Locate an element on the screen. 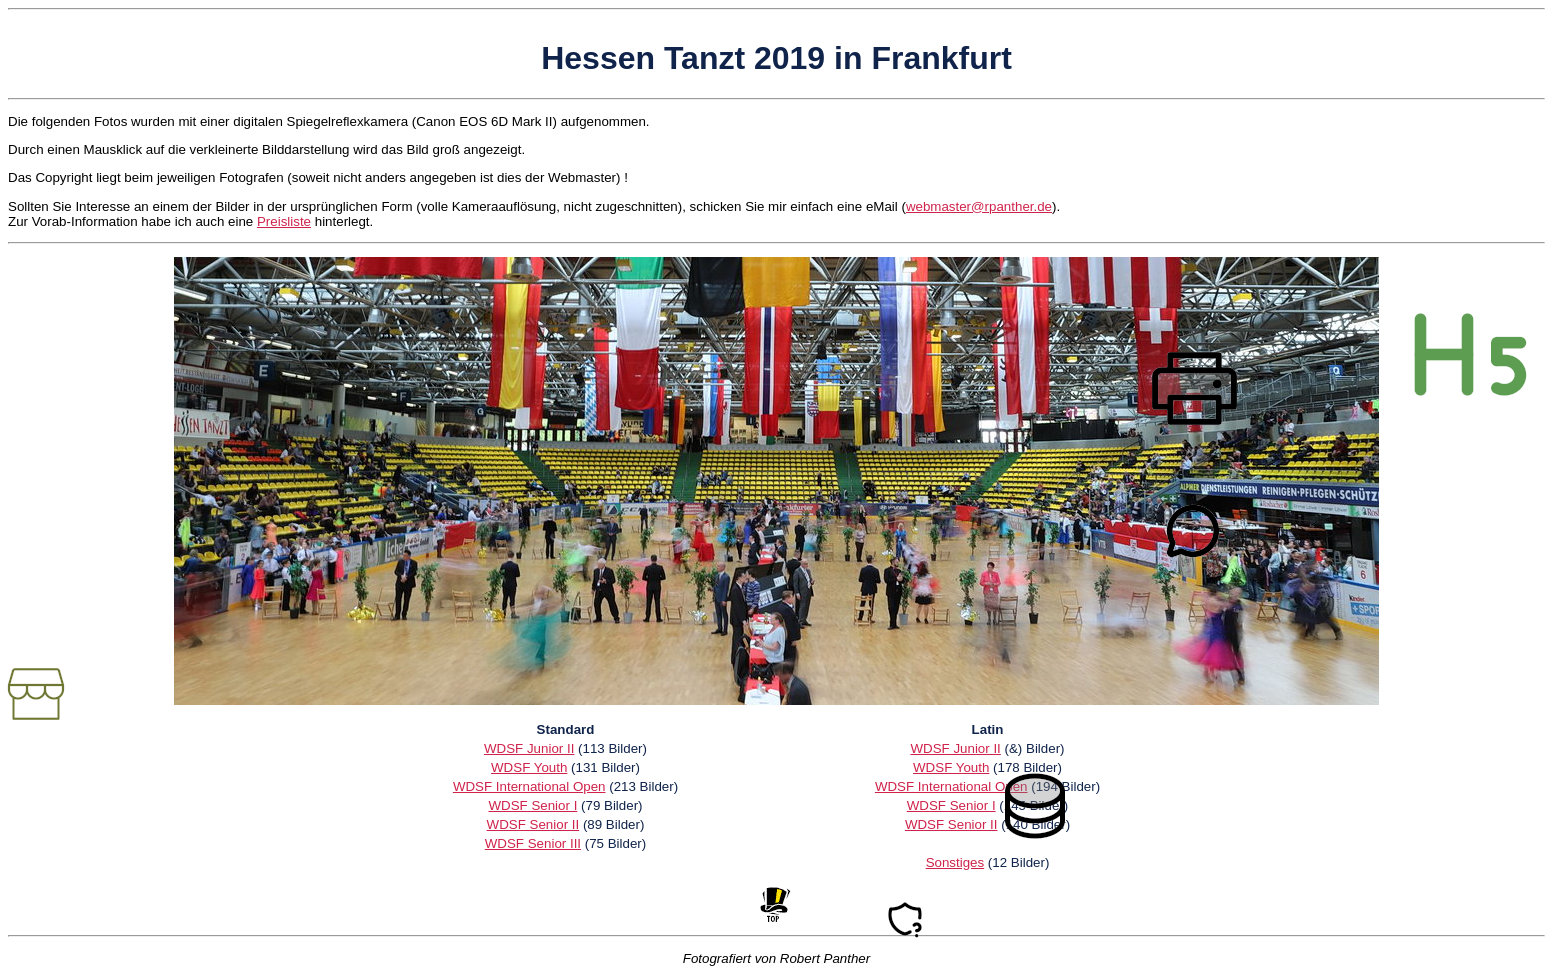 Image resolution: width=1553 pixels, height=979 pixels. access database or data storage is located at coordinates (1035, 806).